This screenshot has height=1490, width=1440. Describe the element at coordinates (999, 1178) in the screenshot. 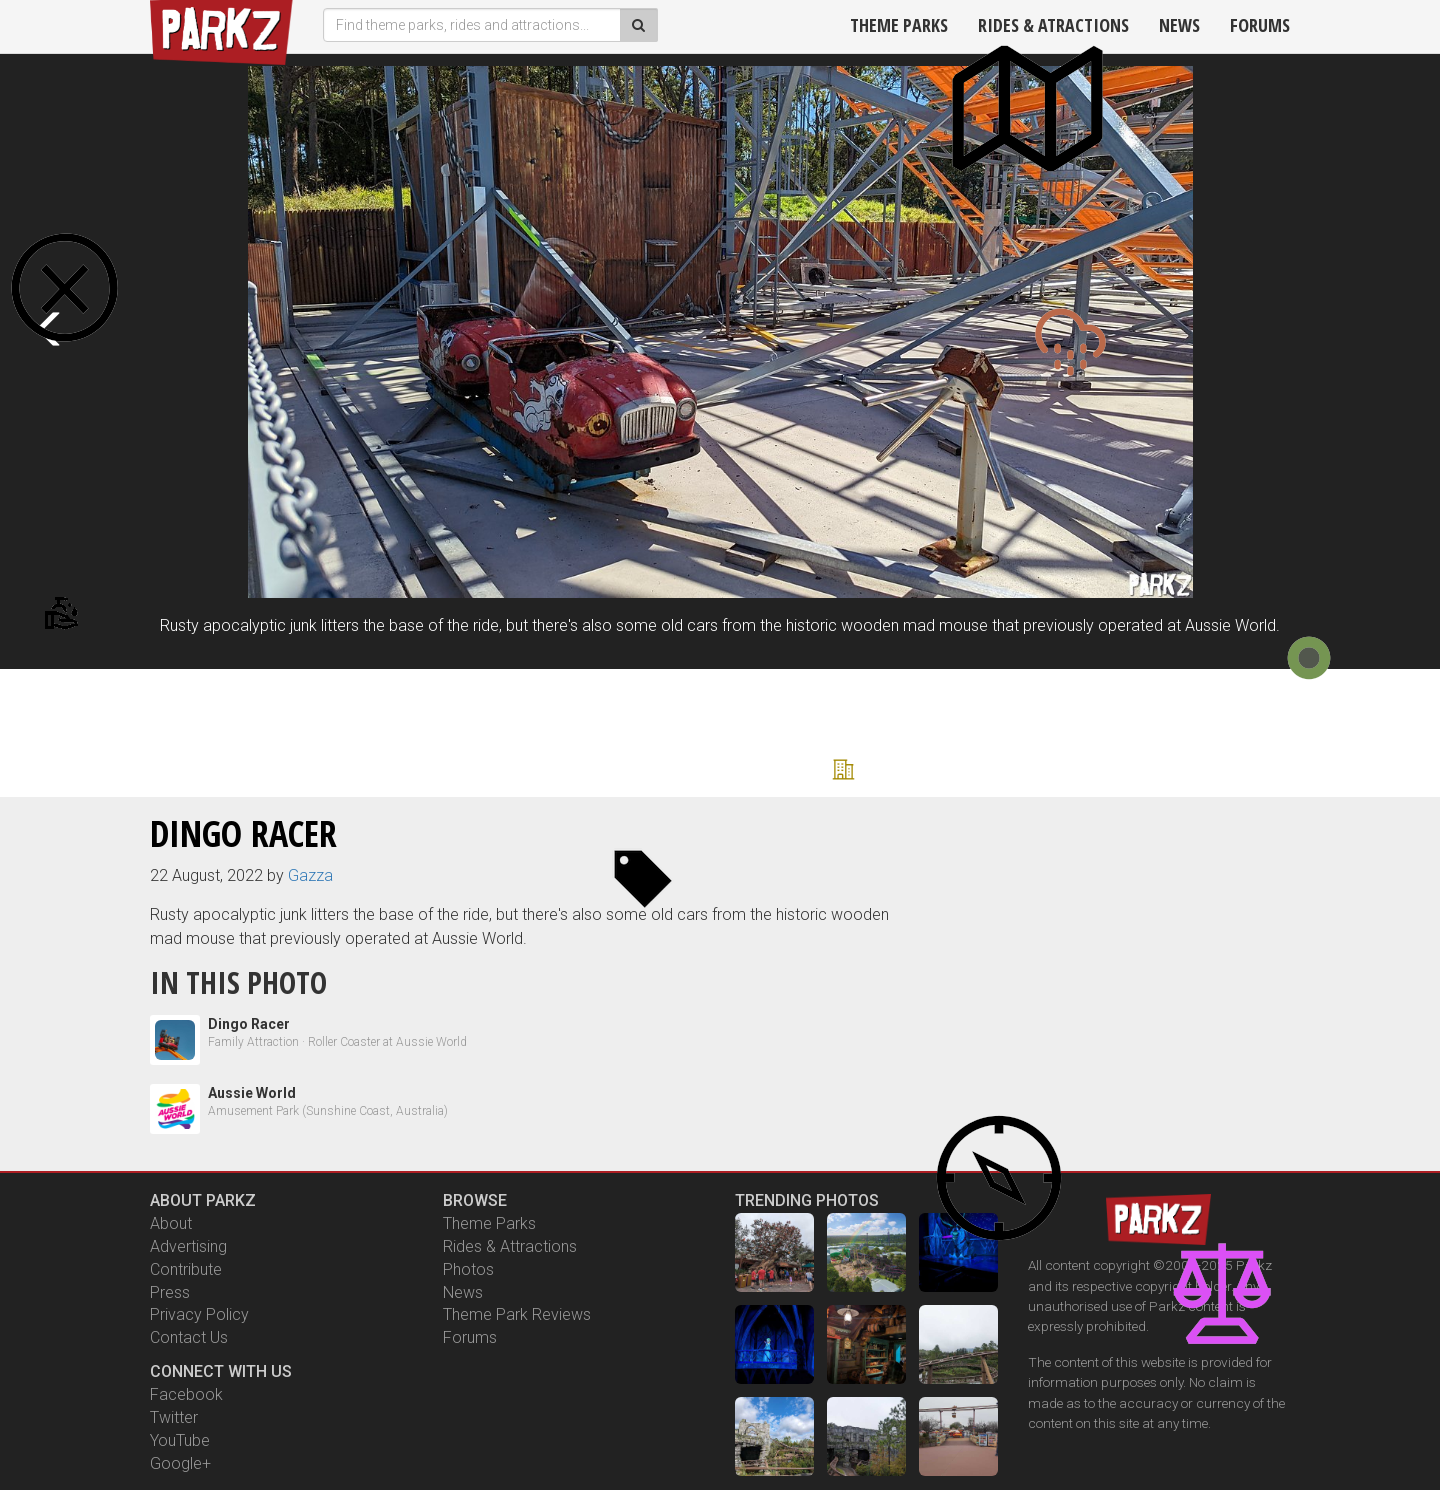

I see `navigate to explore or discover features` at that location.